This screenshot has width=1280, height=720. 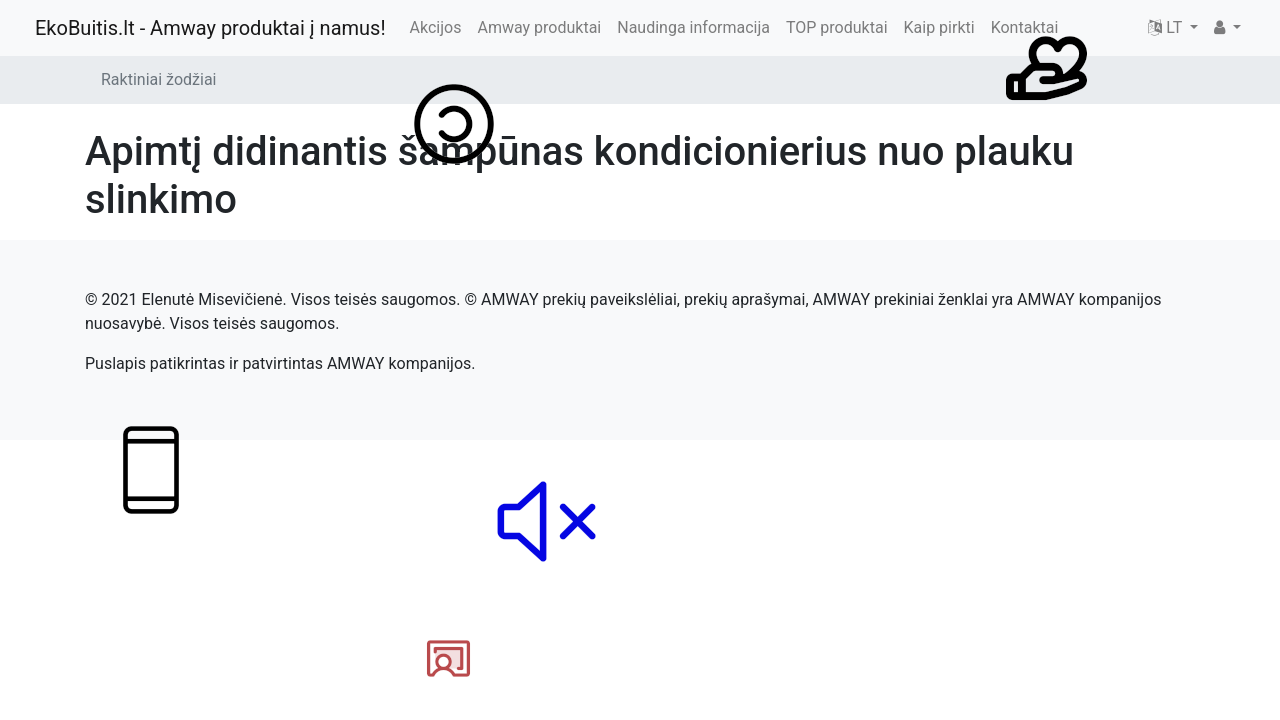 What do you see at coordinates (1048, 69) in the screenshot?
I see `donate or give to charity` at bounding box center [1048, 69].